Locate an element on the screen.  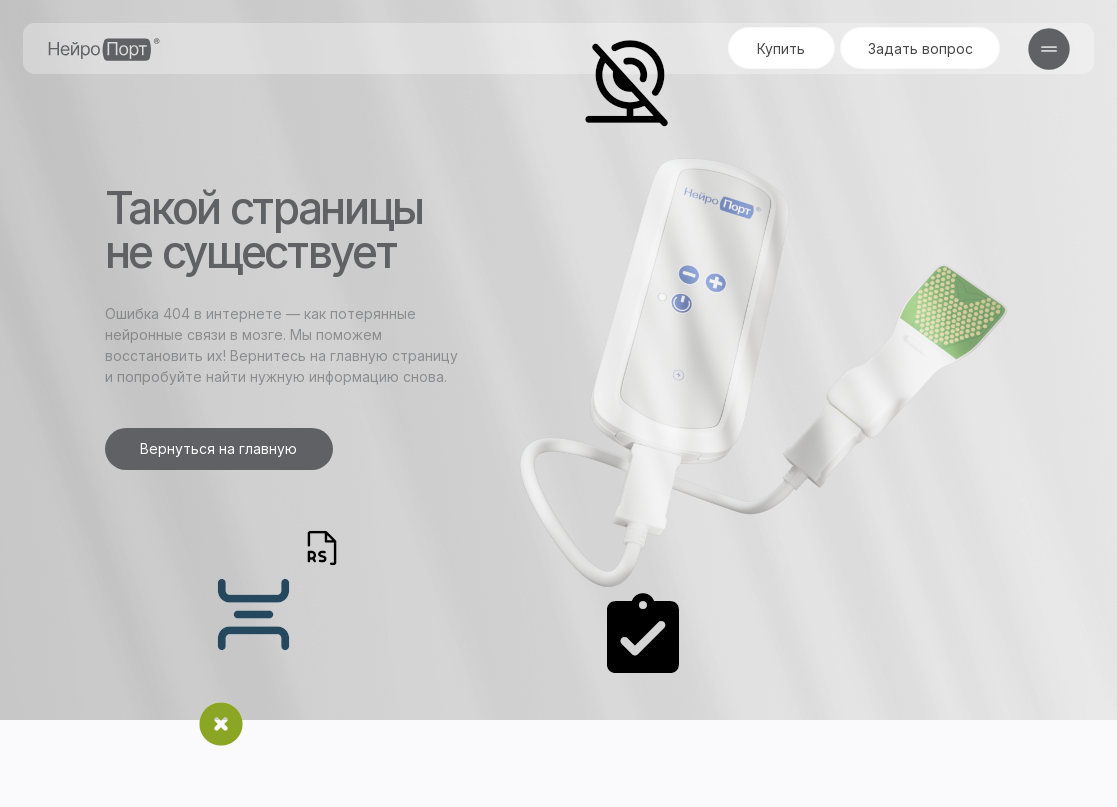
close or dismiss a dialog is located at coordinates (221, 724).